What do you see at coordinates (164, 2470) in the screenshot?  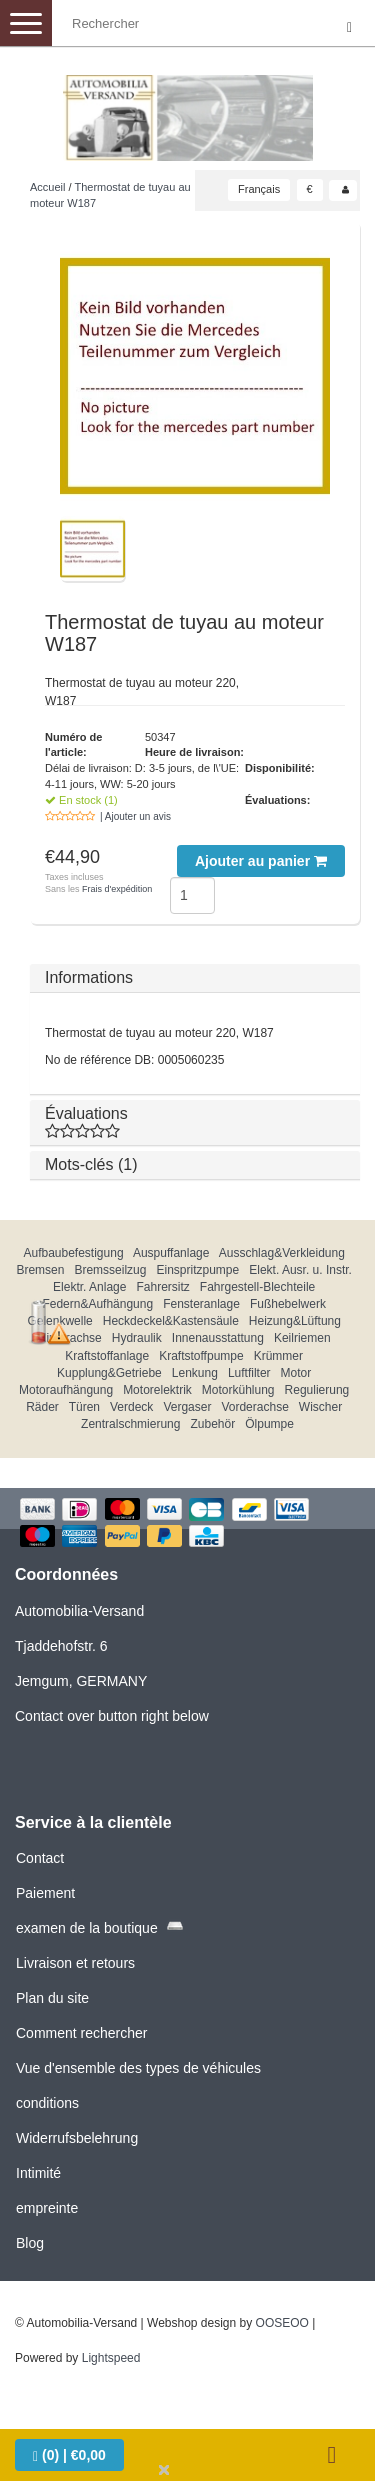 I see `close the current window` at bounding box center [164, 2470].